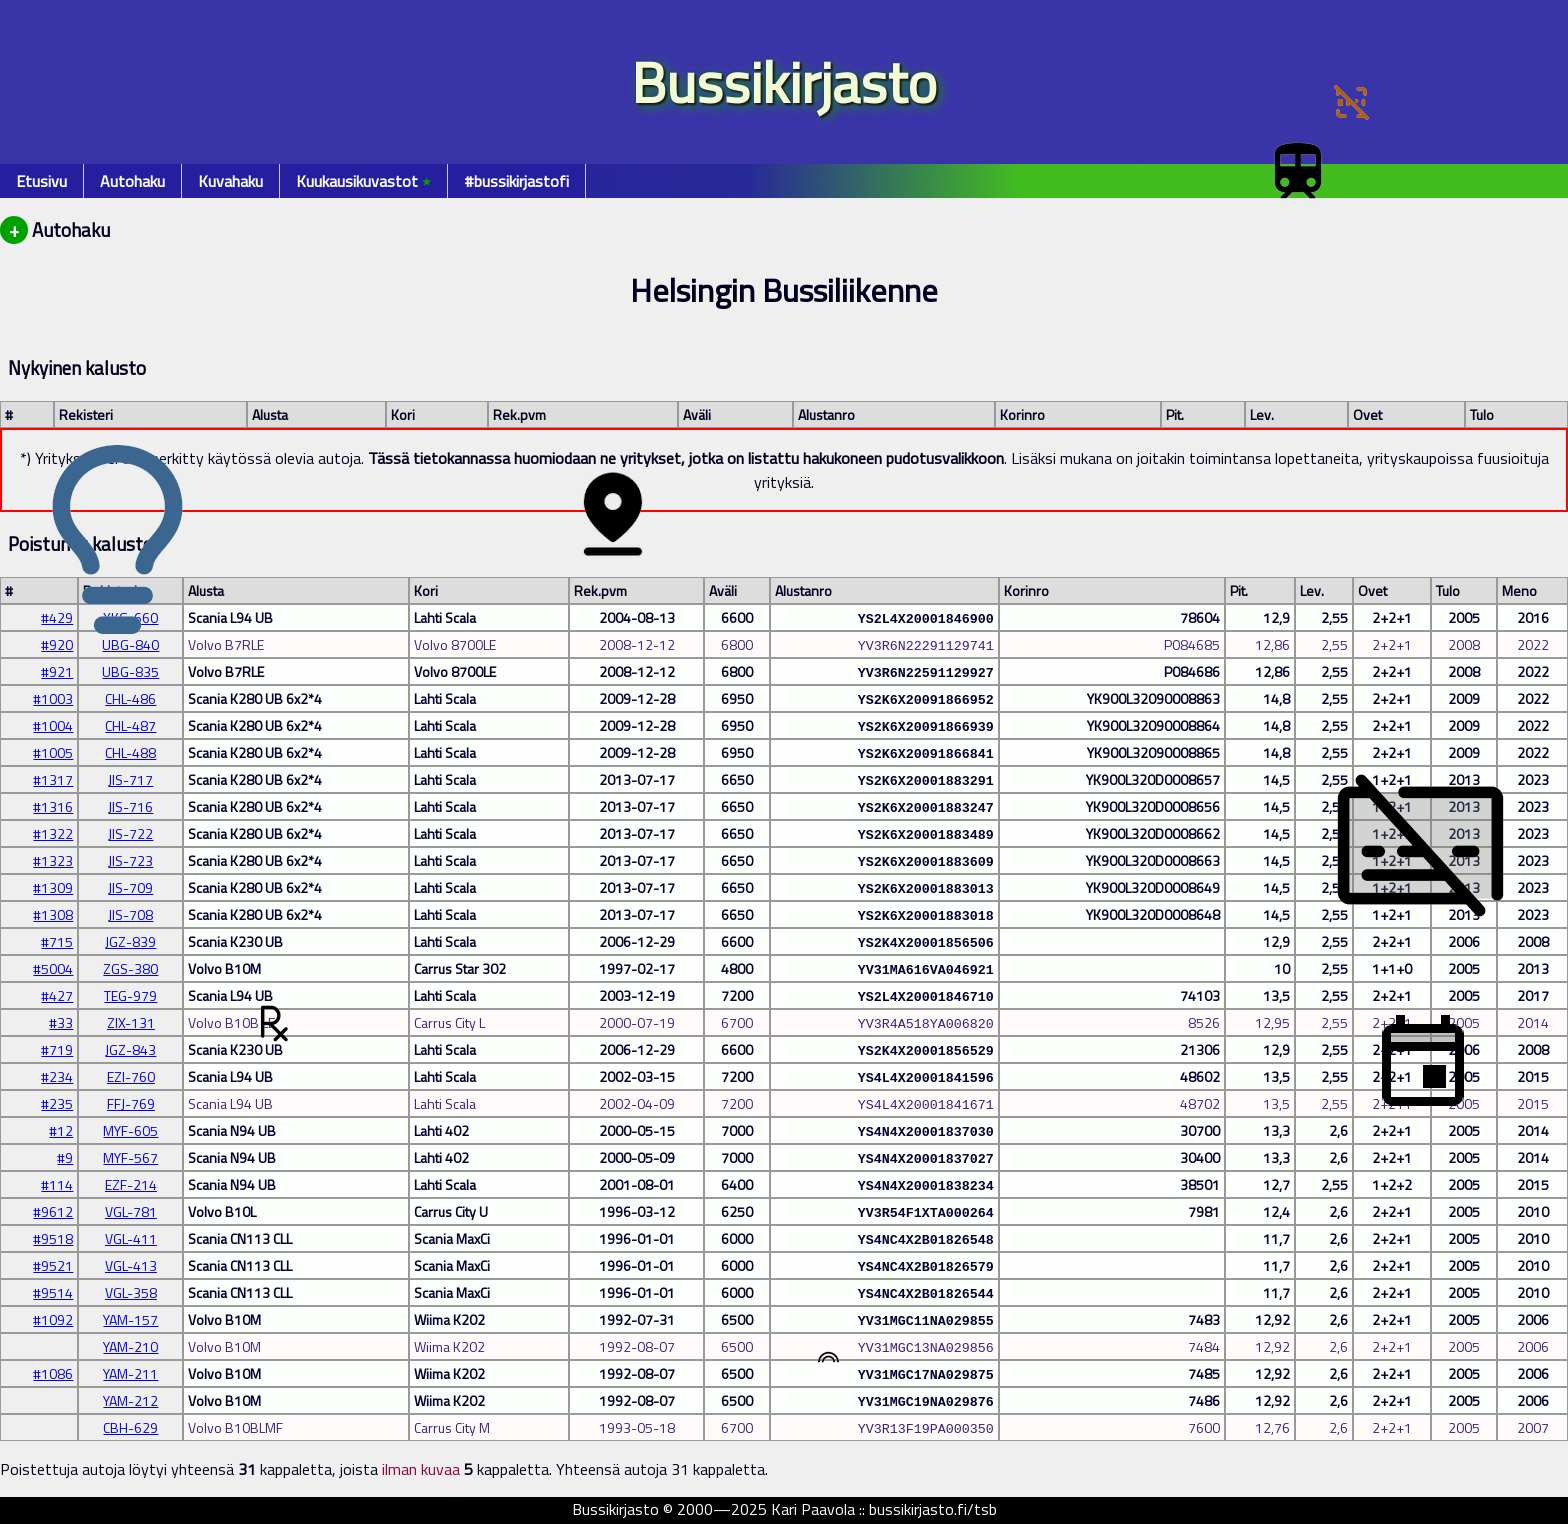 The image size is (1568, 1524). Describe the element at coordinates (1423, 1065) in the screenshot. I see `add an event to your calendar` at that location.